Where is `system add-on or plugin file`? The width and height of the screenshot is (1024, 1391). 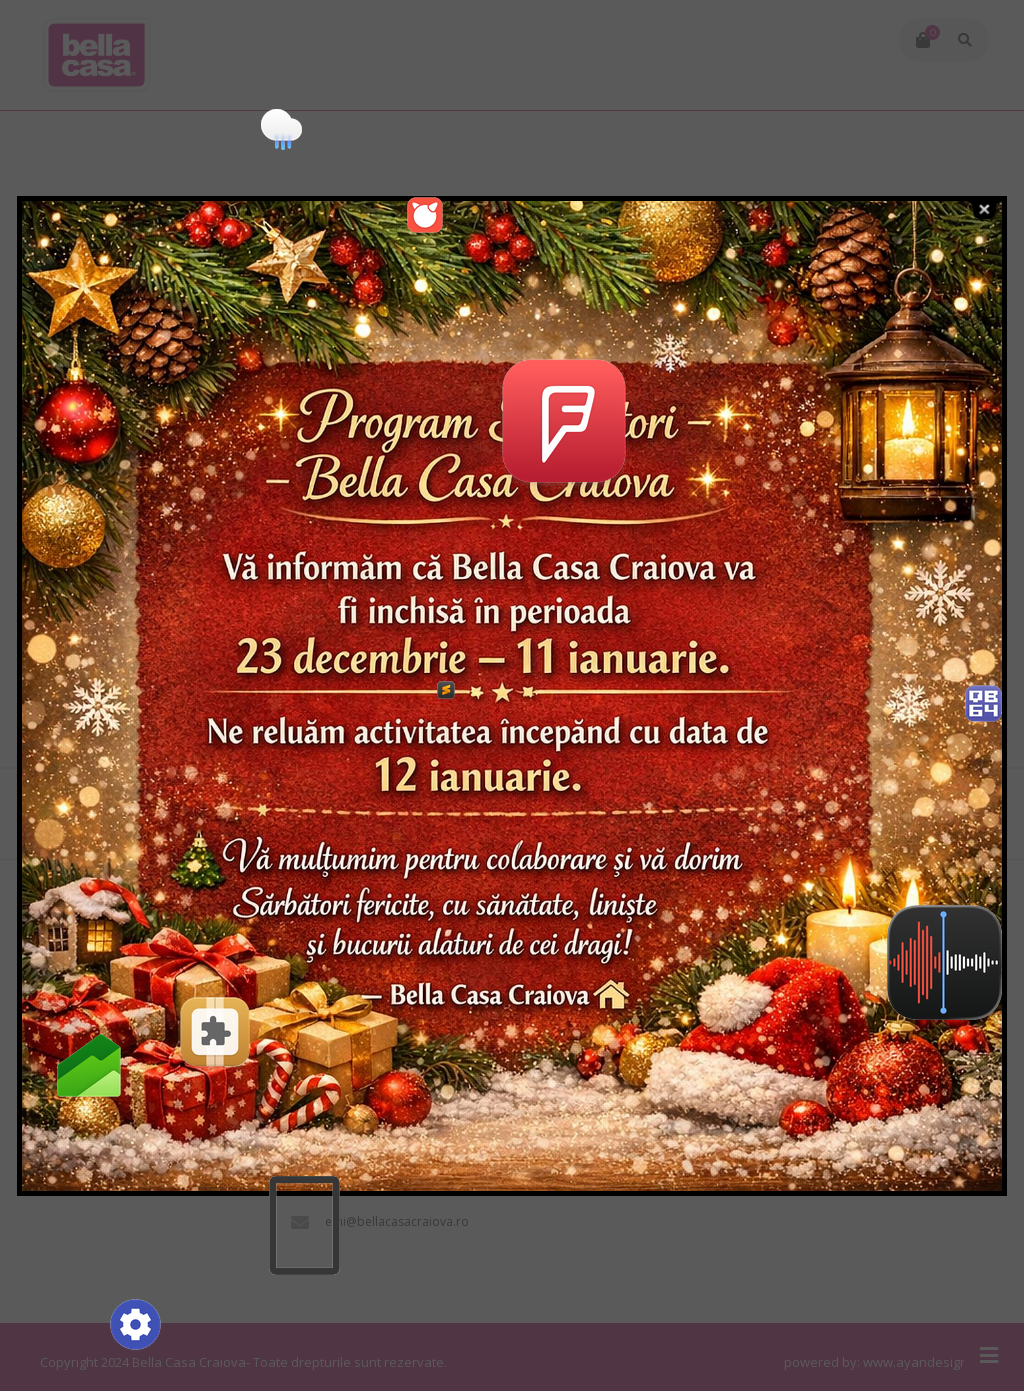 system add-on or plugin file is located at coordinates (215, 1033).